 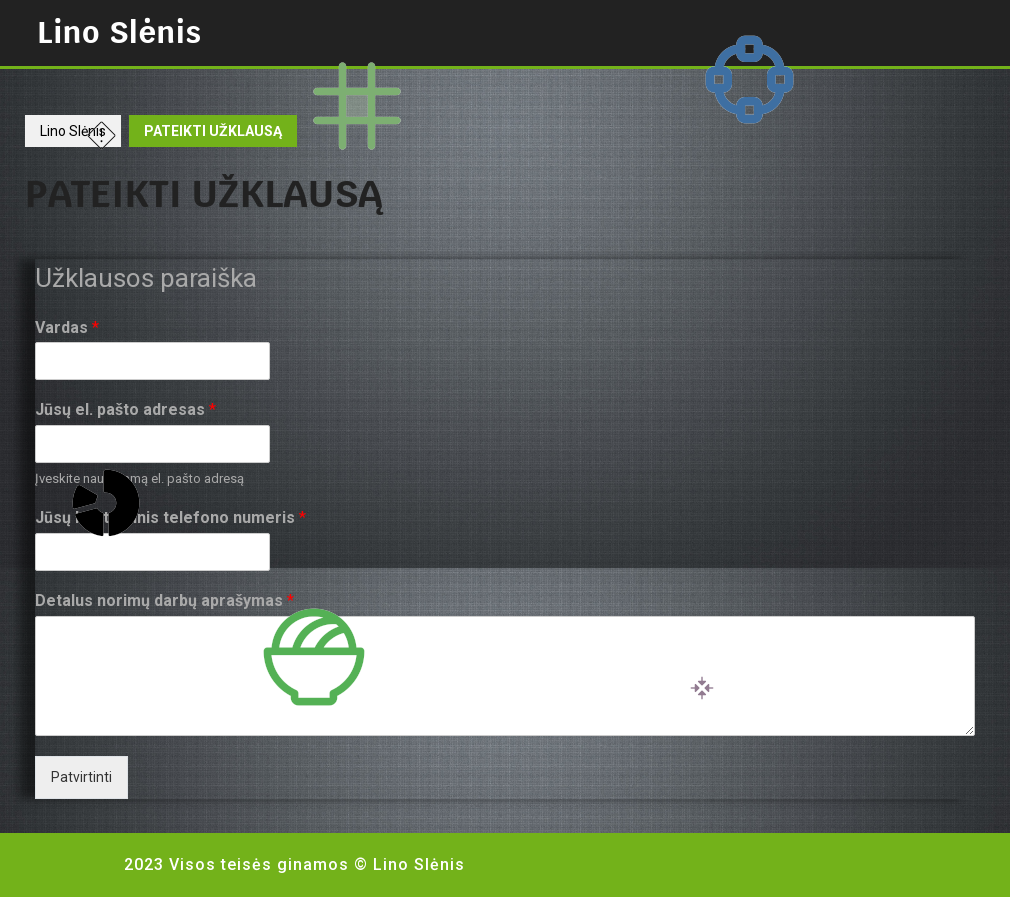 I want to click on edit vector path anchor points, so click(x=749, y=79).